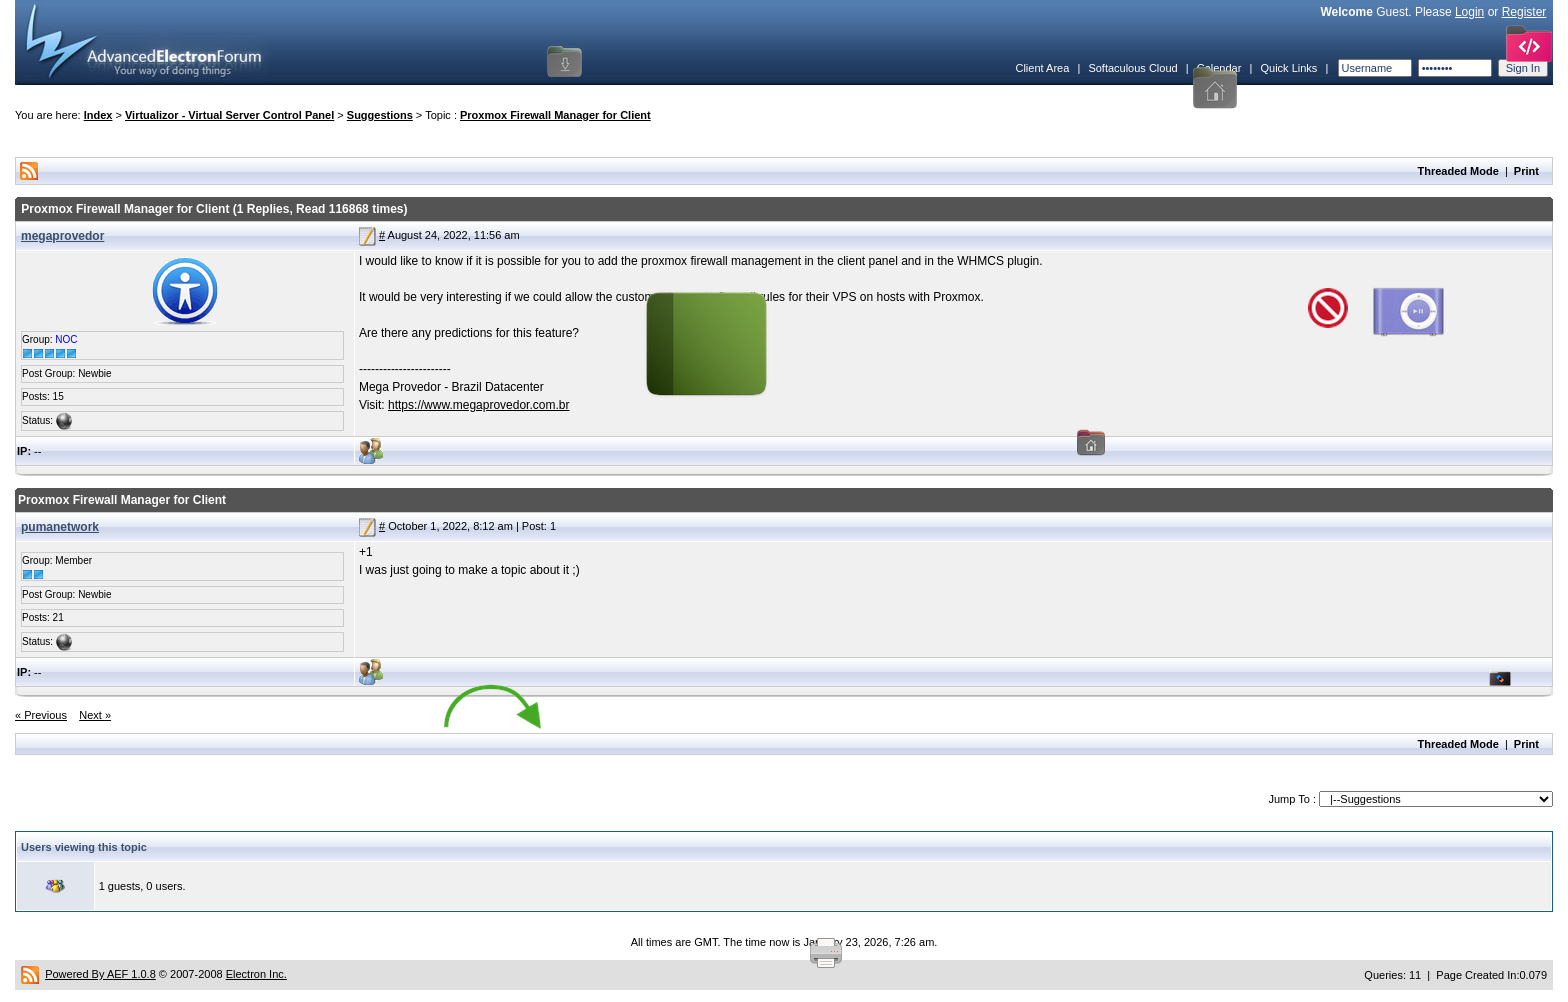 This screenshot has width=1568, height=1002. I want to click on folder containing JetBrains Ktor project files, so click(1500, 678).